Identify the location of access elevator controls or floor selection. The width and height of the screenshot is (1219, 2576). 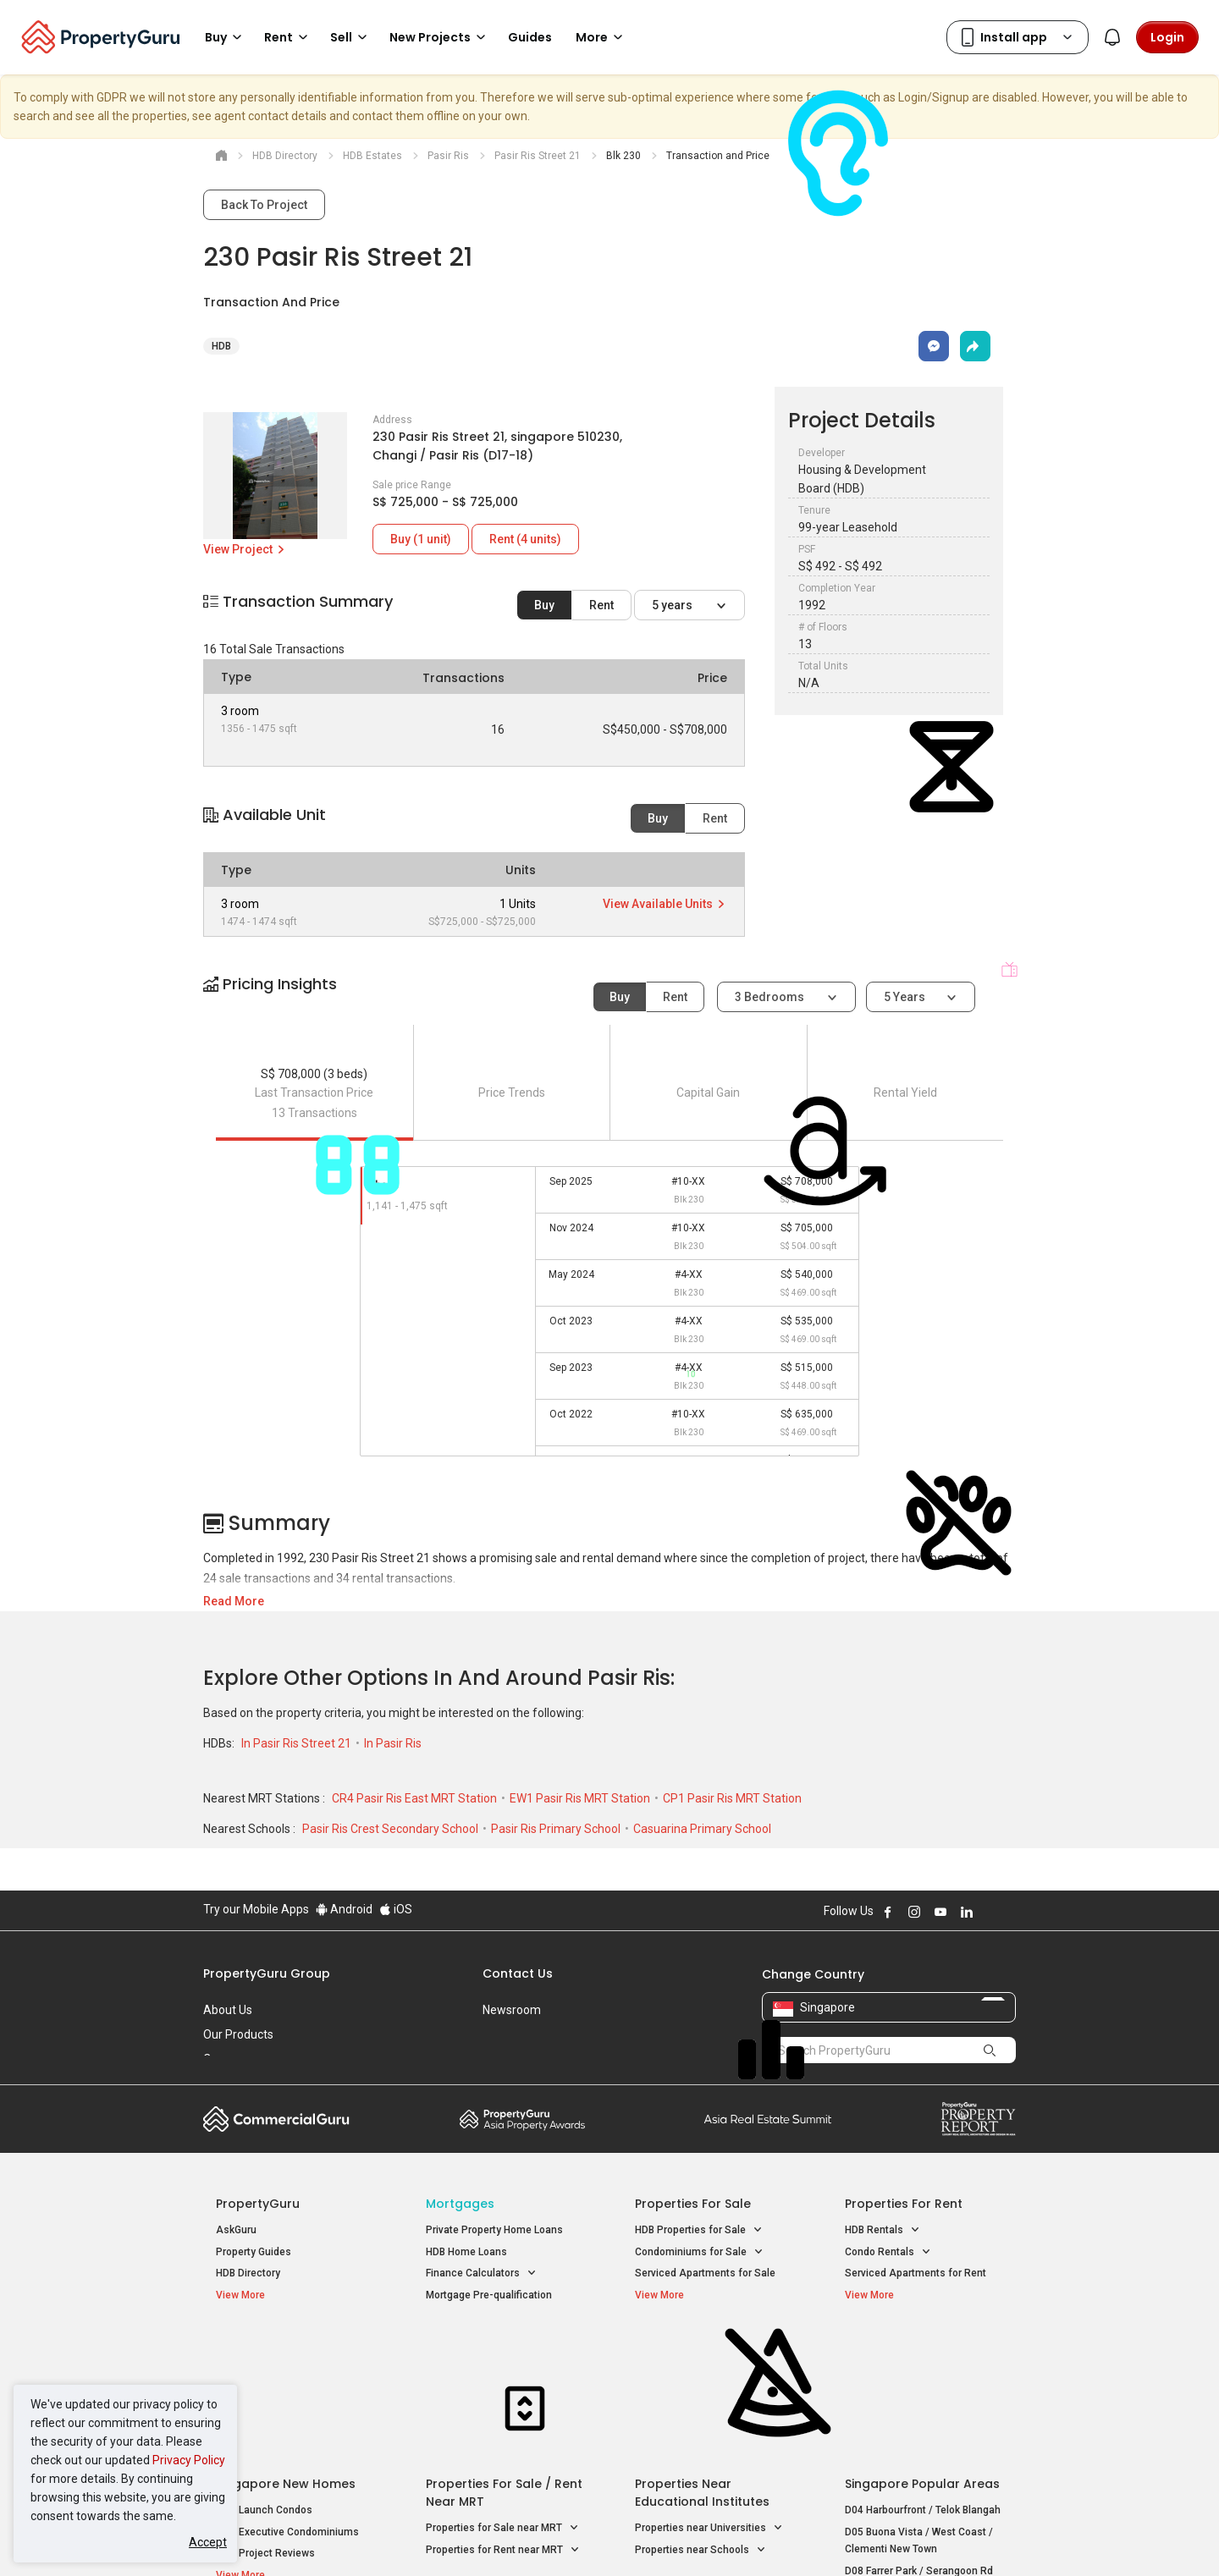
(525, 2408).